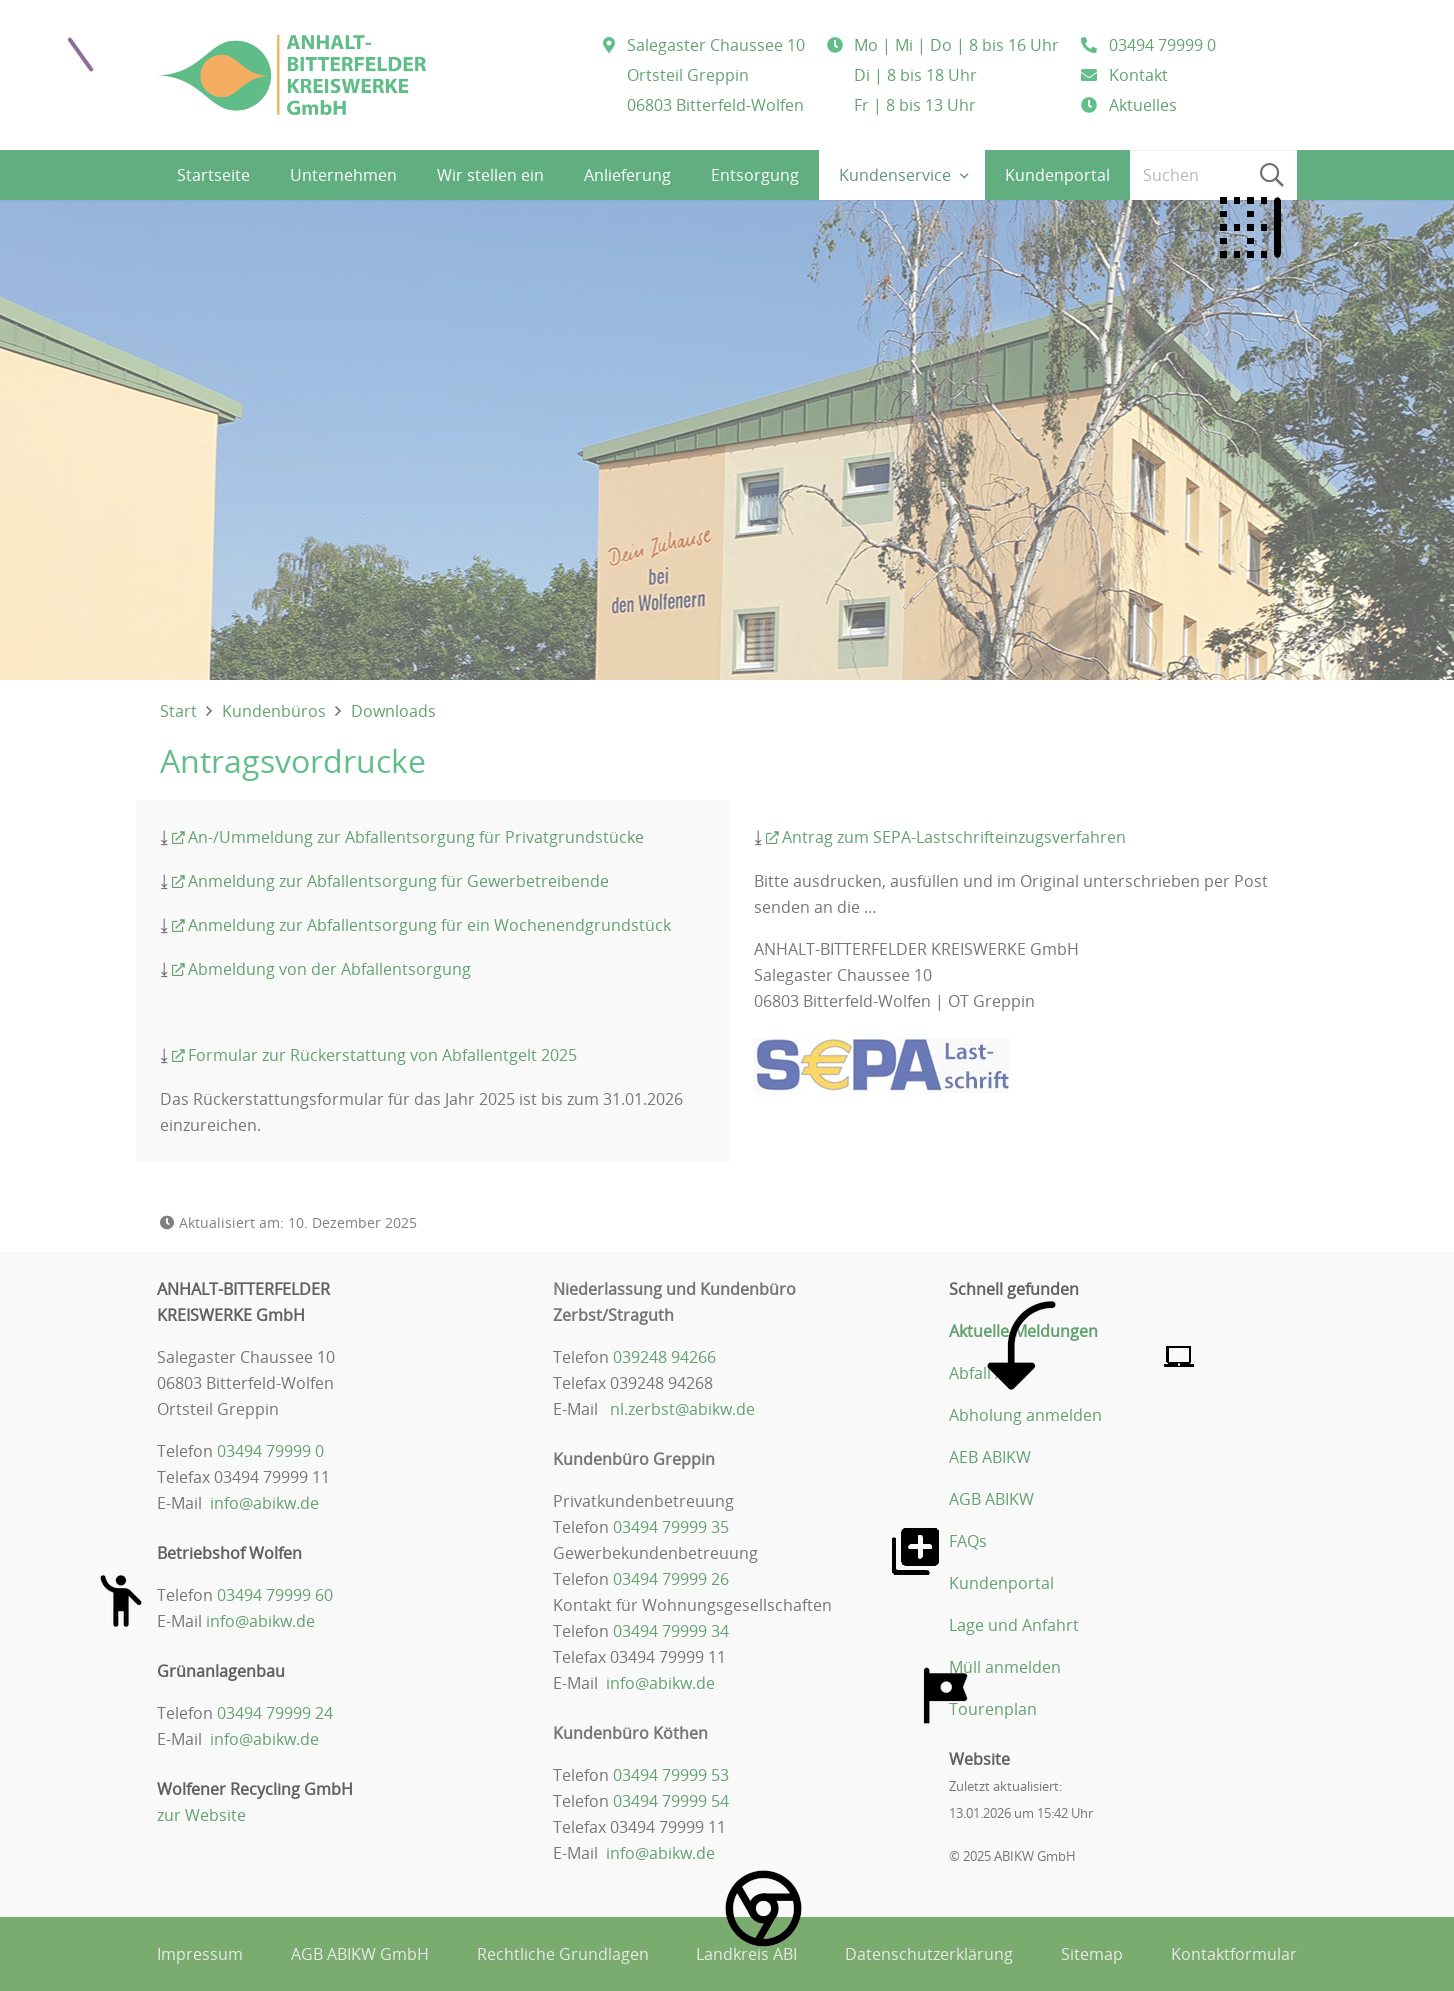 This screenshot has height=1991, width=1454. I want to click on access social or people-related features, so click(121, 1601).